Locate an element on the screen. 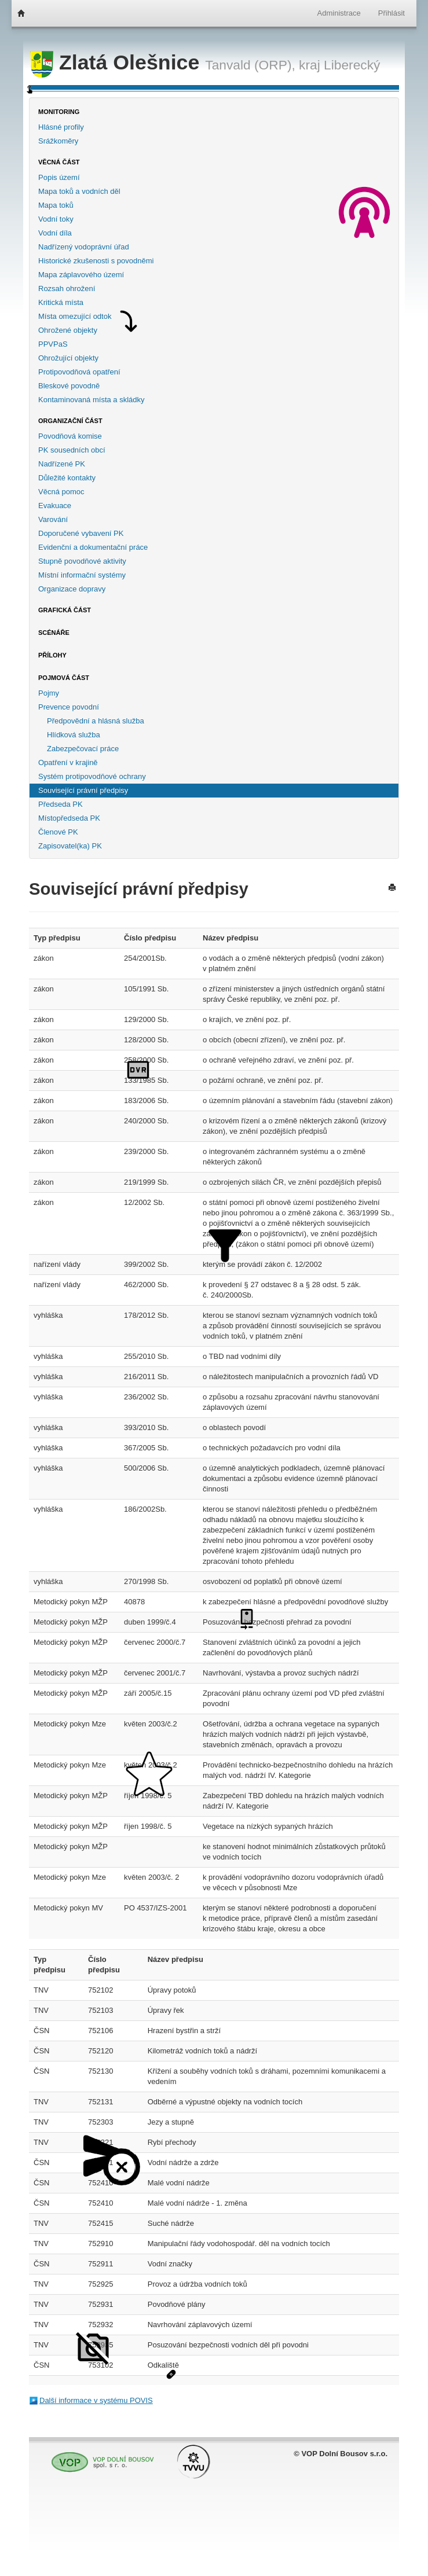  tap to interact with this element is located at coordinates (30, 90).